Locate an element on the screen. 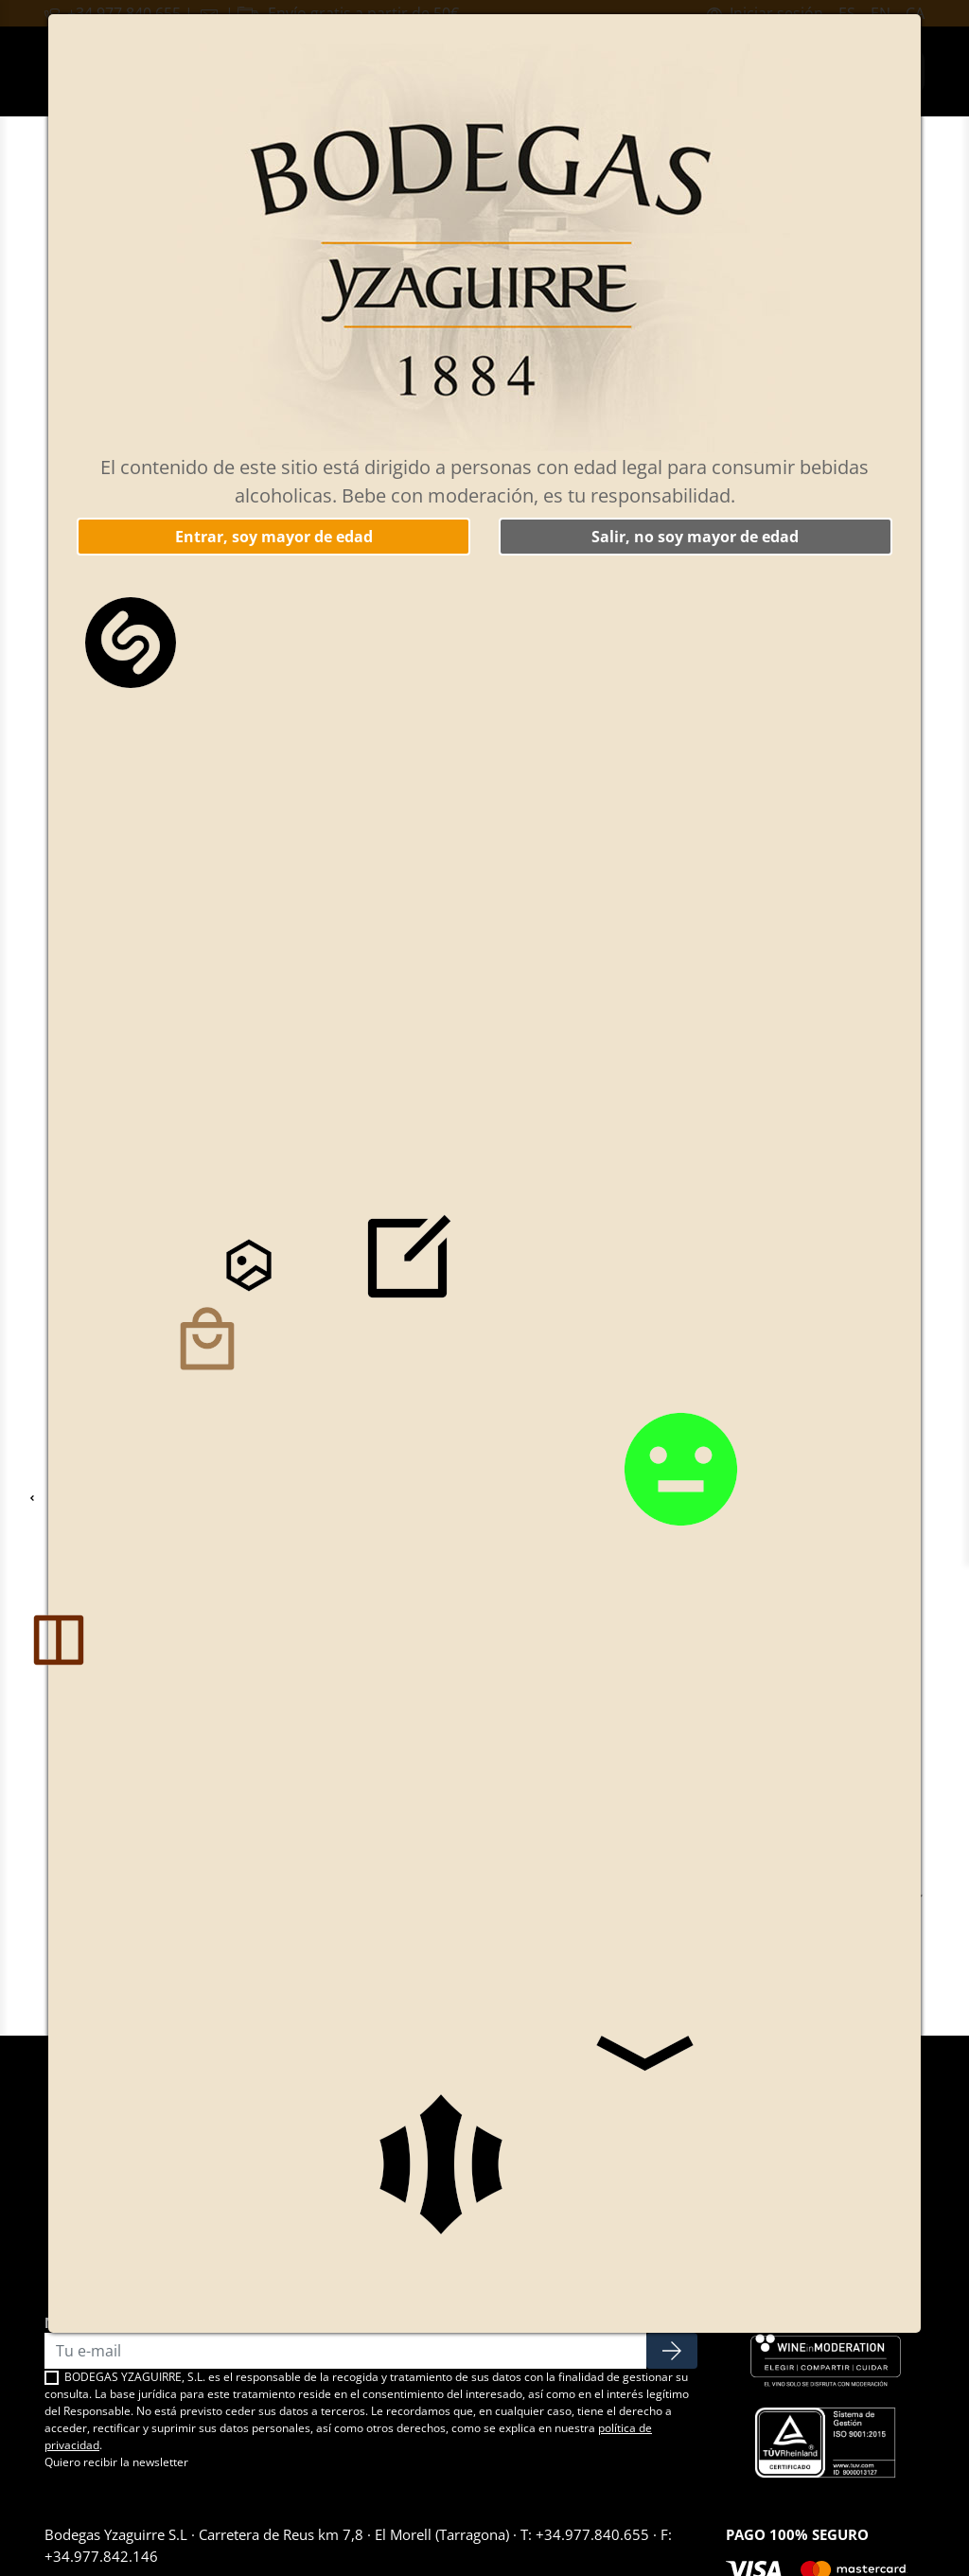 This screenshot has height=2576, width=969. open Shazam to identify a song is located at coordinates (131, 643).